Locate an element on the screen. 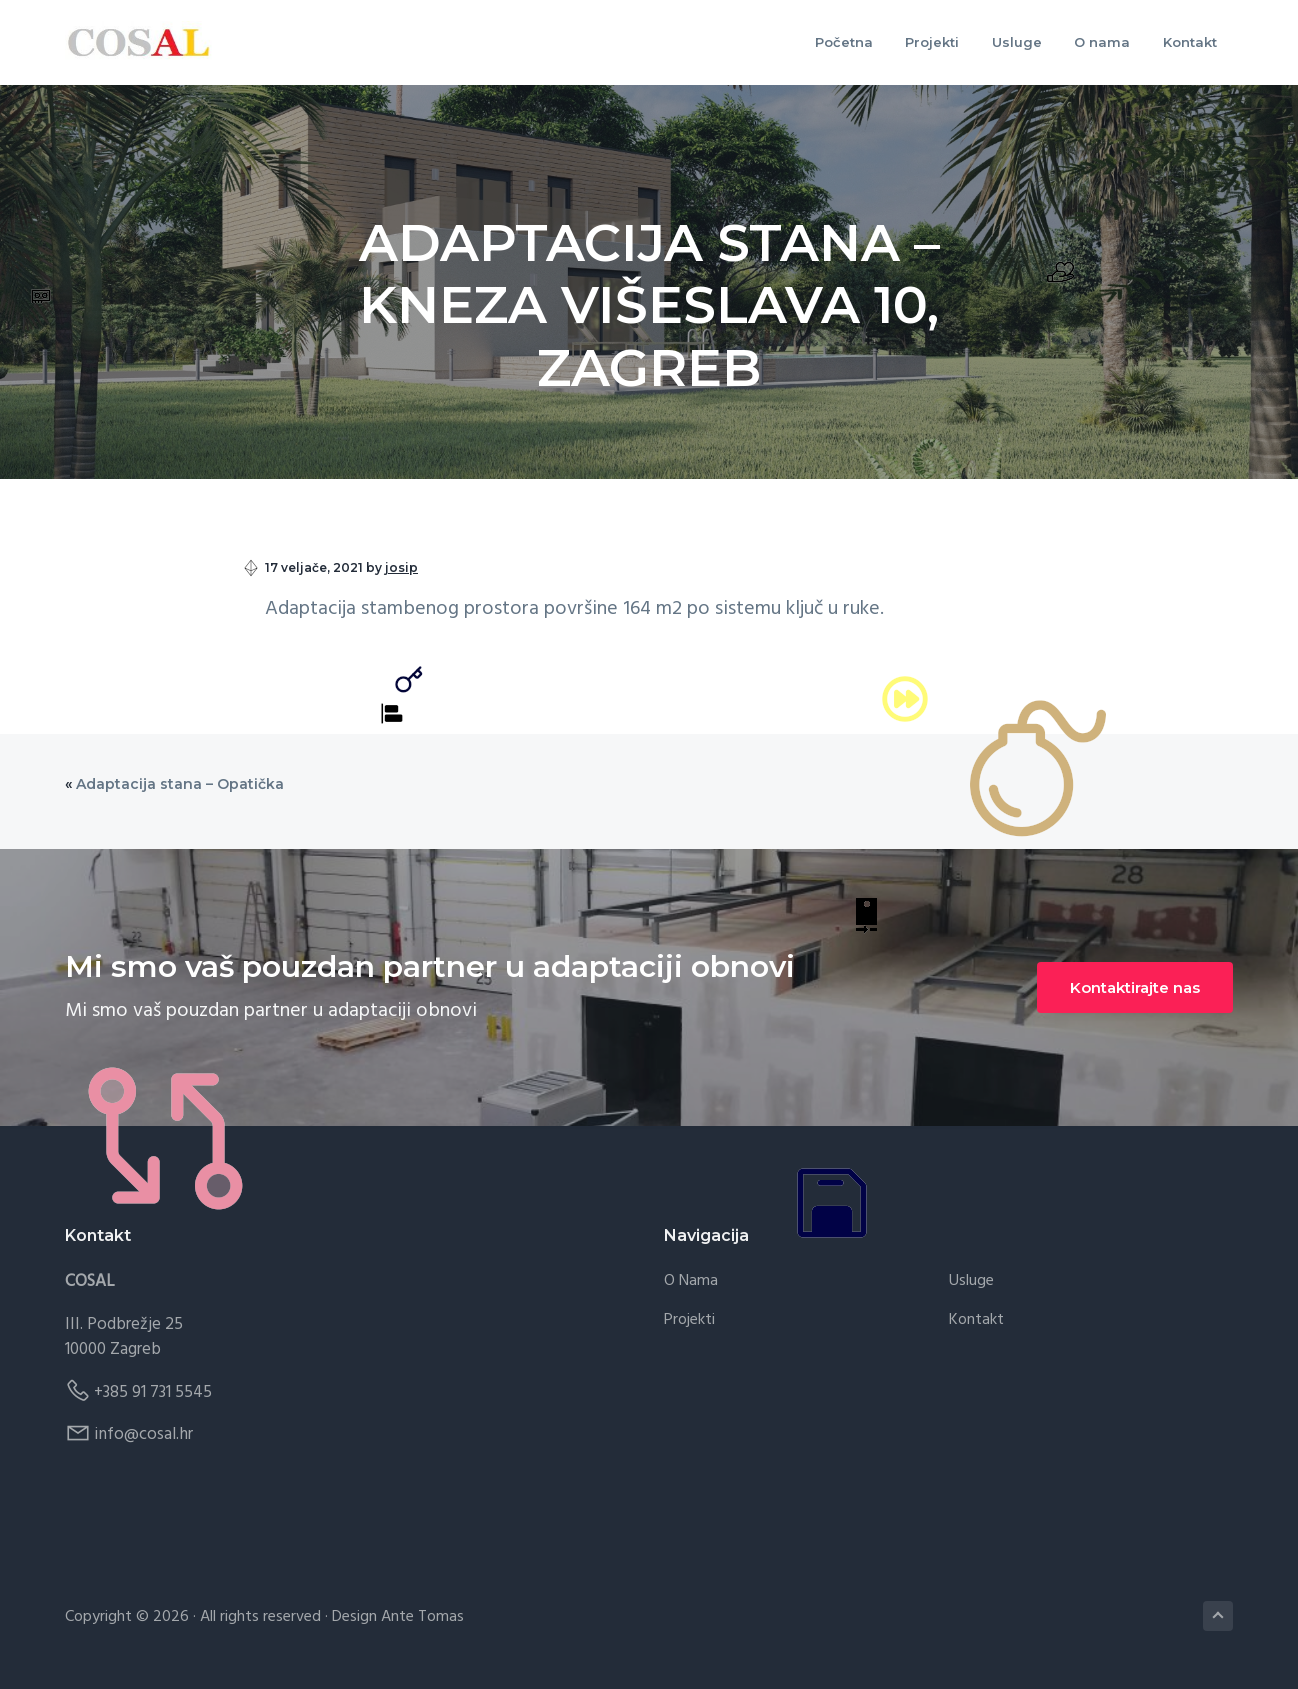 Image resolution: width=1298 pixels, height=1689 pixels. save current file or document is located at coordinates (832, 1203).